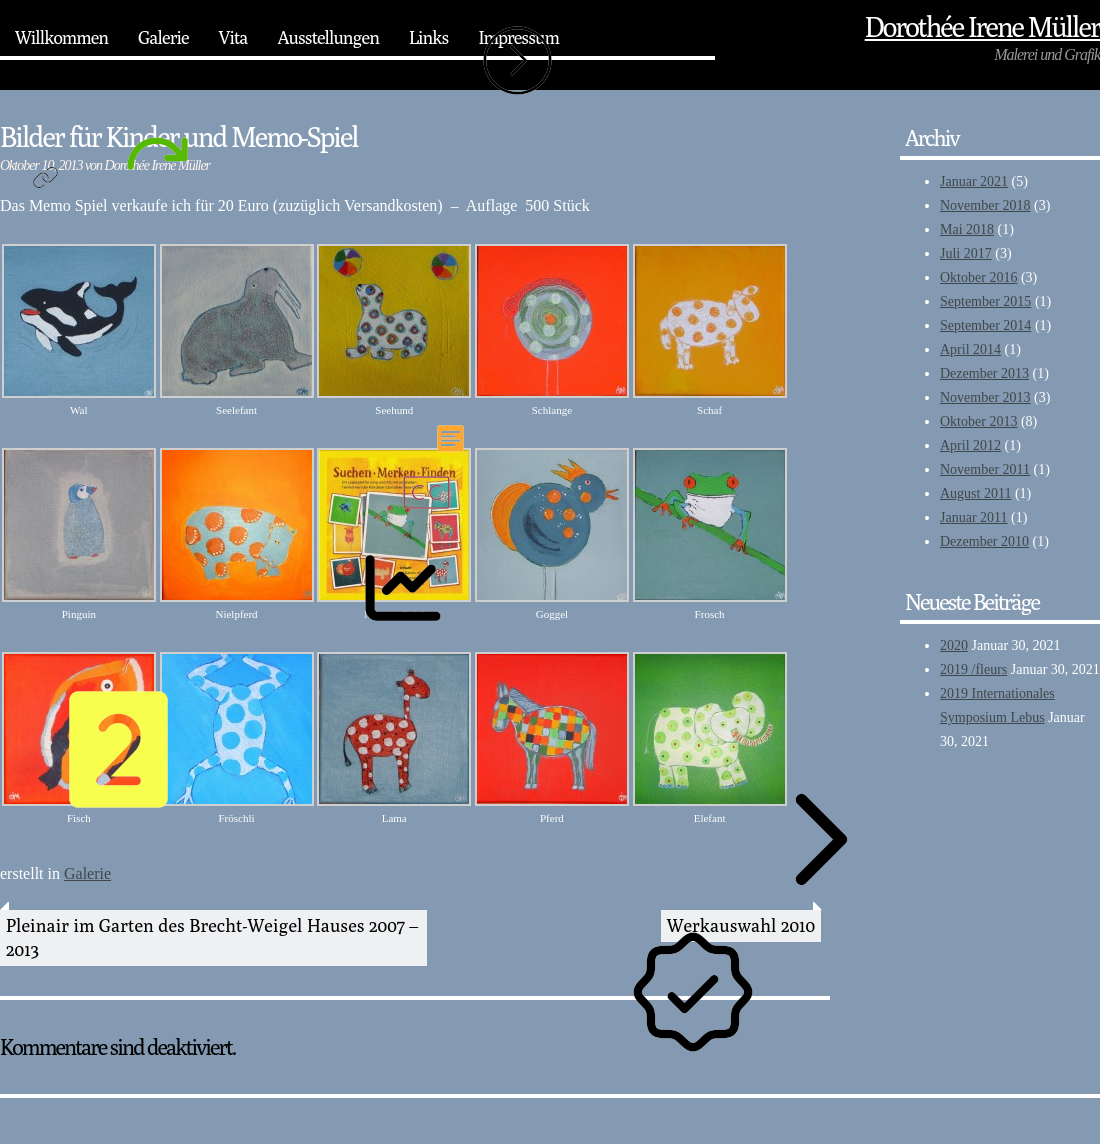  What do you see at coordinates (45, 177) in the screenshot?
I see `copy or share a link` at bounding box center [45, 177].